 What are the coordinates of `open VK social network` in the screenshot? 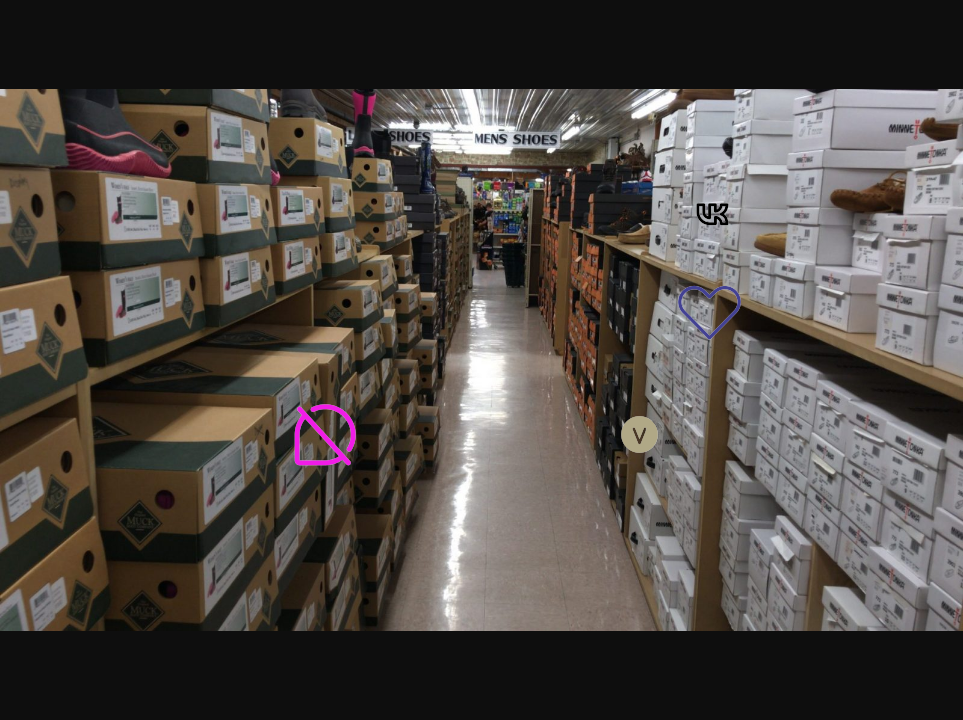 It's located at (712, 213).